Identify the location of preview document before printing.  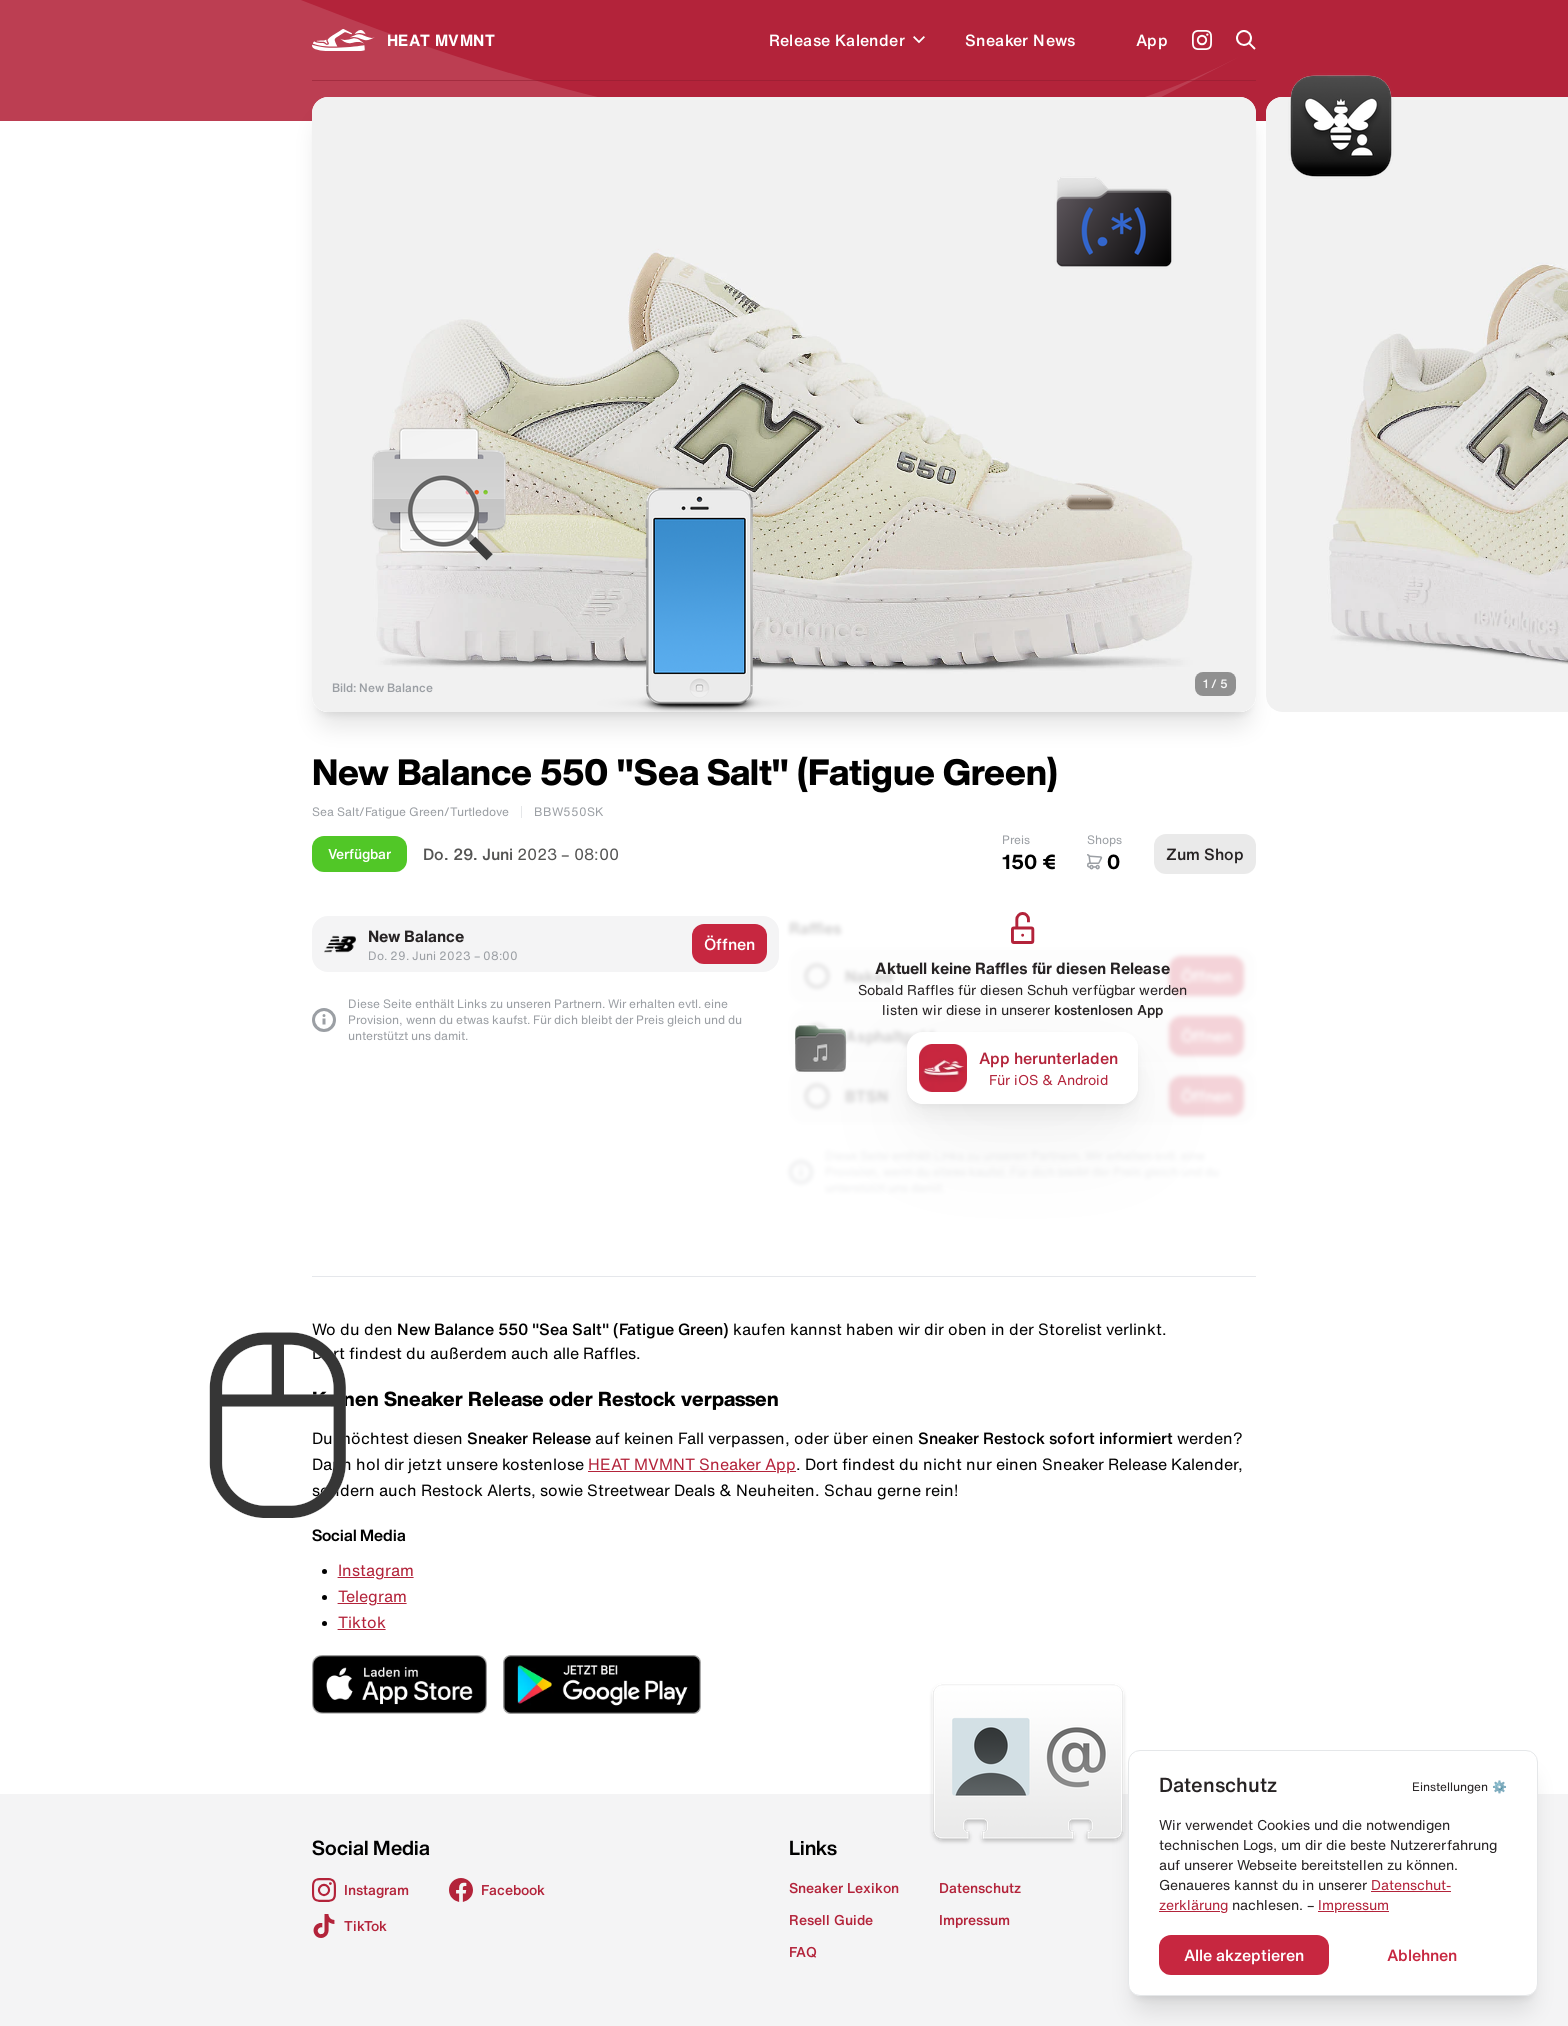
(439, 490).